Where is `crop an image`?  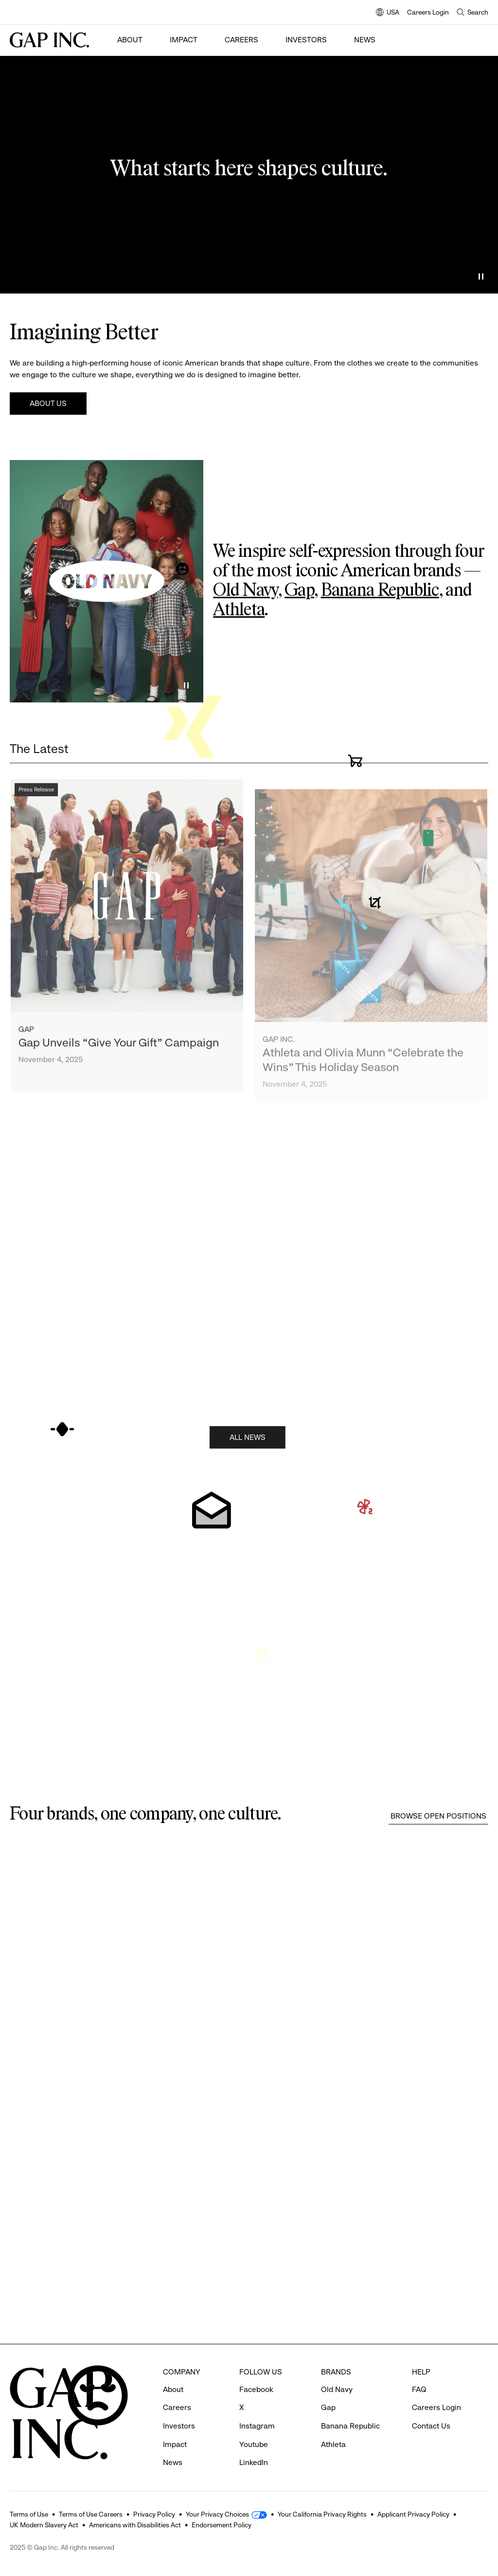
crop an image is located at coordinates (374, 902).